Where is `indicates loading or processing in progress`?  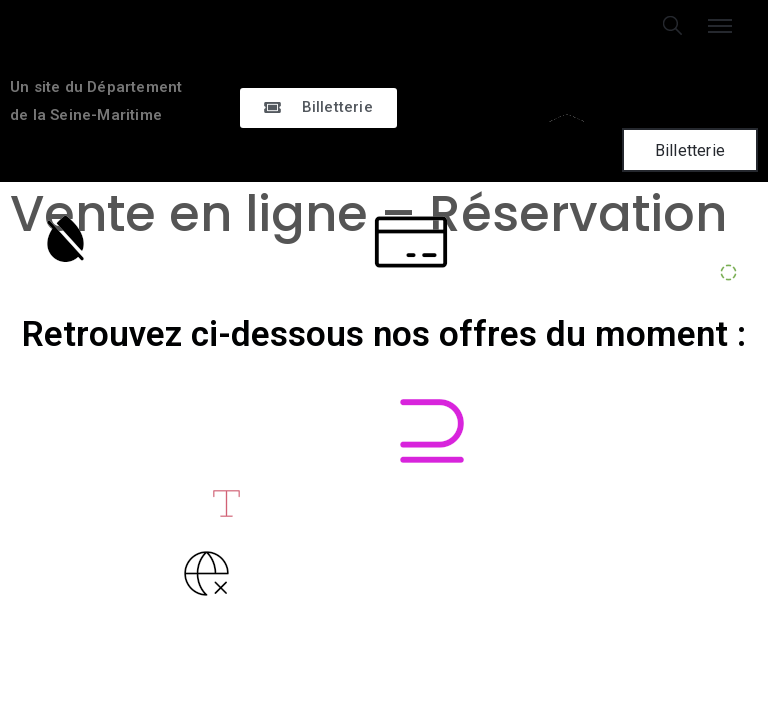
indicates loading or processing in progress is located at coordinates (728, 272).